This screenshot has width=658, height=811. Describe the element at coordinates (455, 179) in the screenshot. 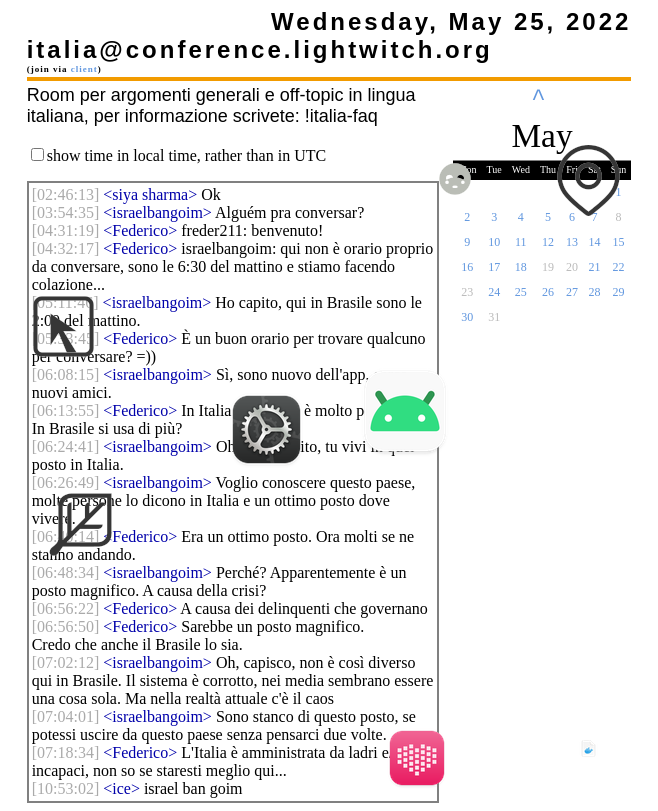

I see `indicates embarrassment or awkwardness in a reaction` at that location.